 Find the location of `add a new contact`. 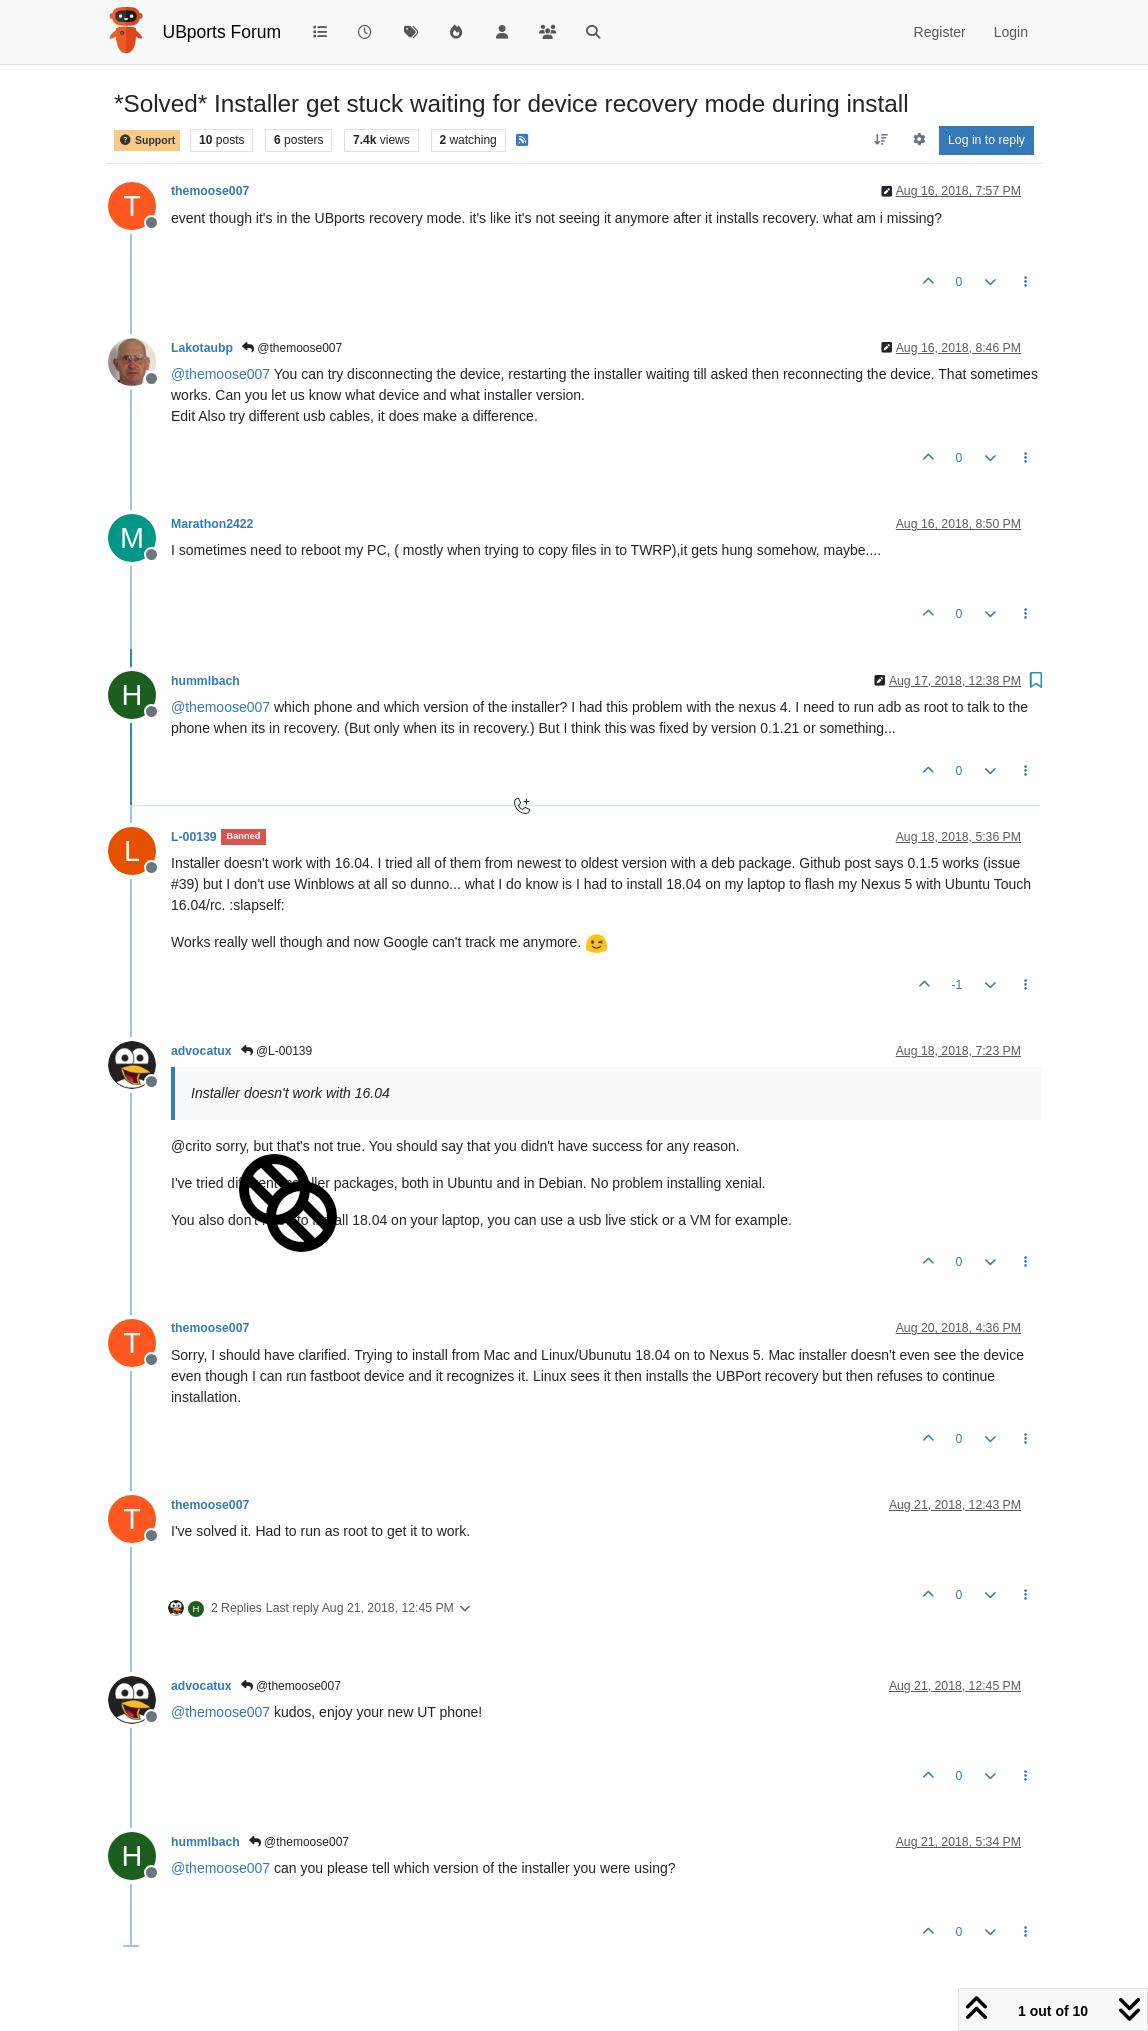

add a new contact is located at coordinates (522, 805).